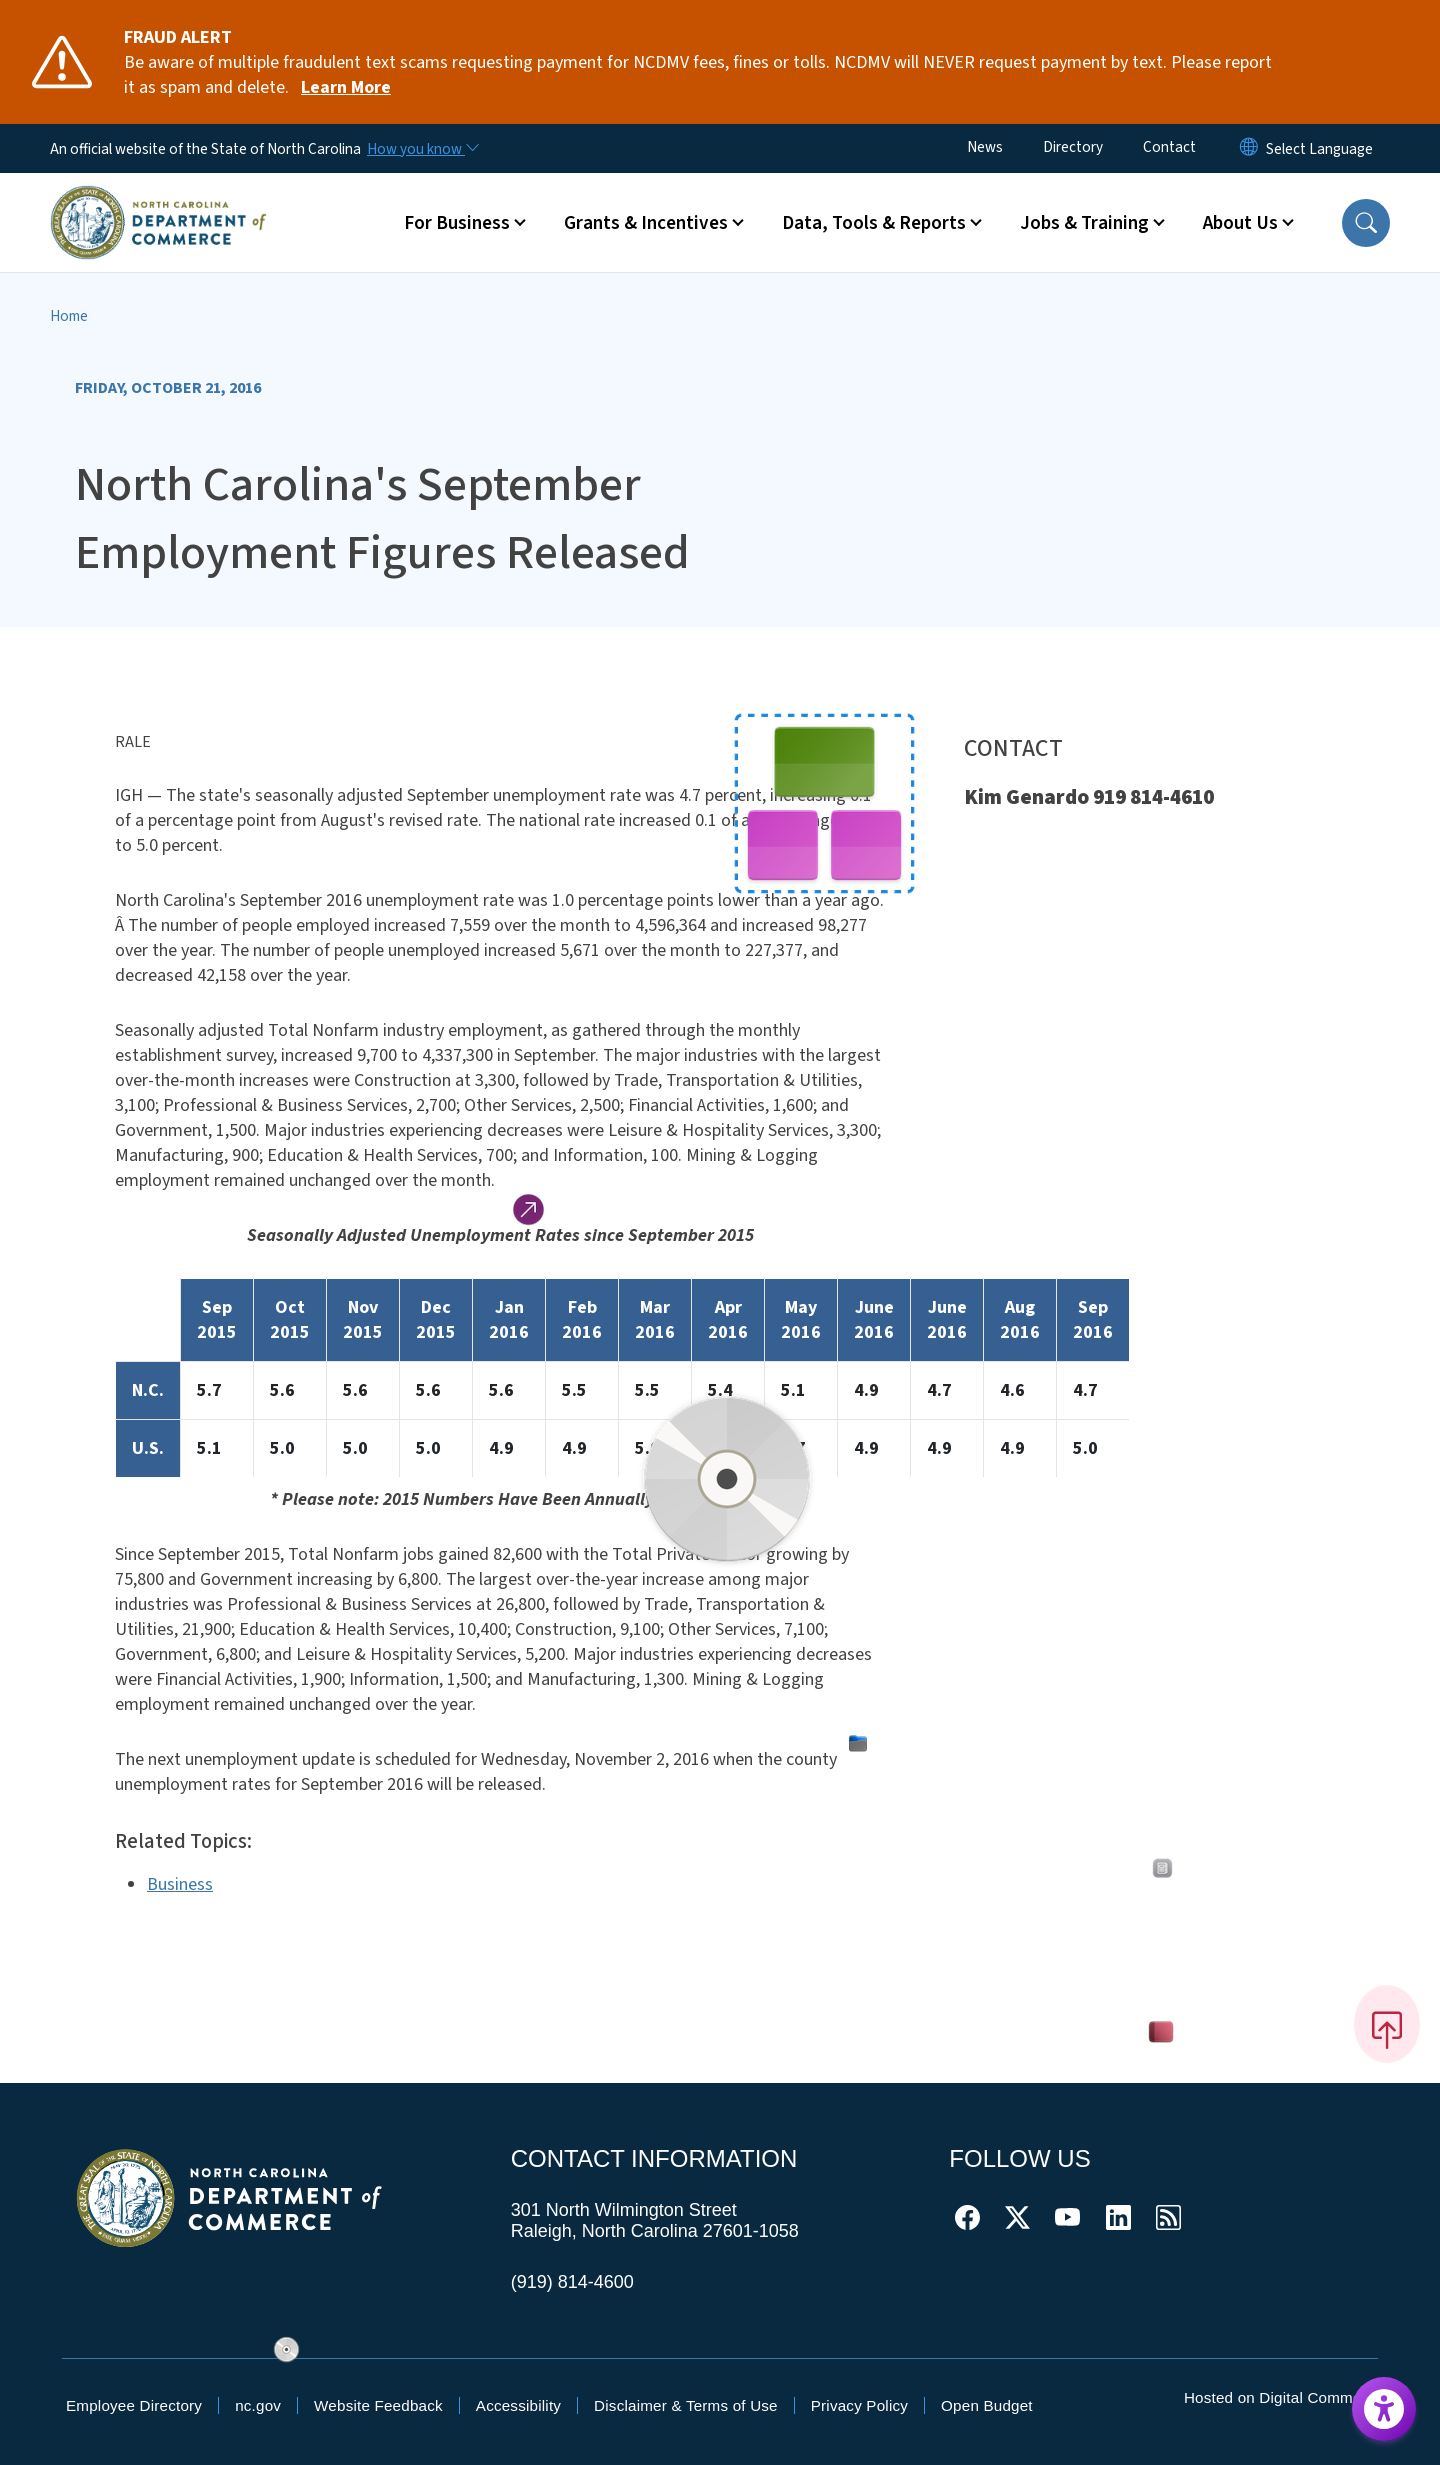 Image resolution: width=1440 pixels, height=2465 pixels. What do you see at coordinates (1162, 1868) in the screenshot?
I see `view release notes and software updates` at bounding box center [1162, 1868].